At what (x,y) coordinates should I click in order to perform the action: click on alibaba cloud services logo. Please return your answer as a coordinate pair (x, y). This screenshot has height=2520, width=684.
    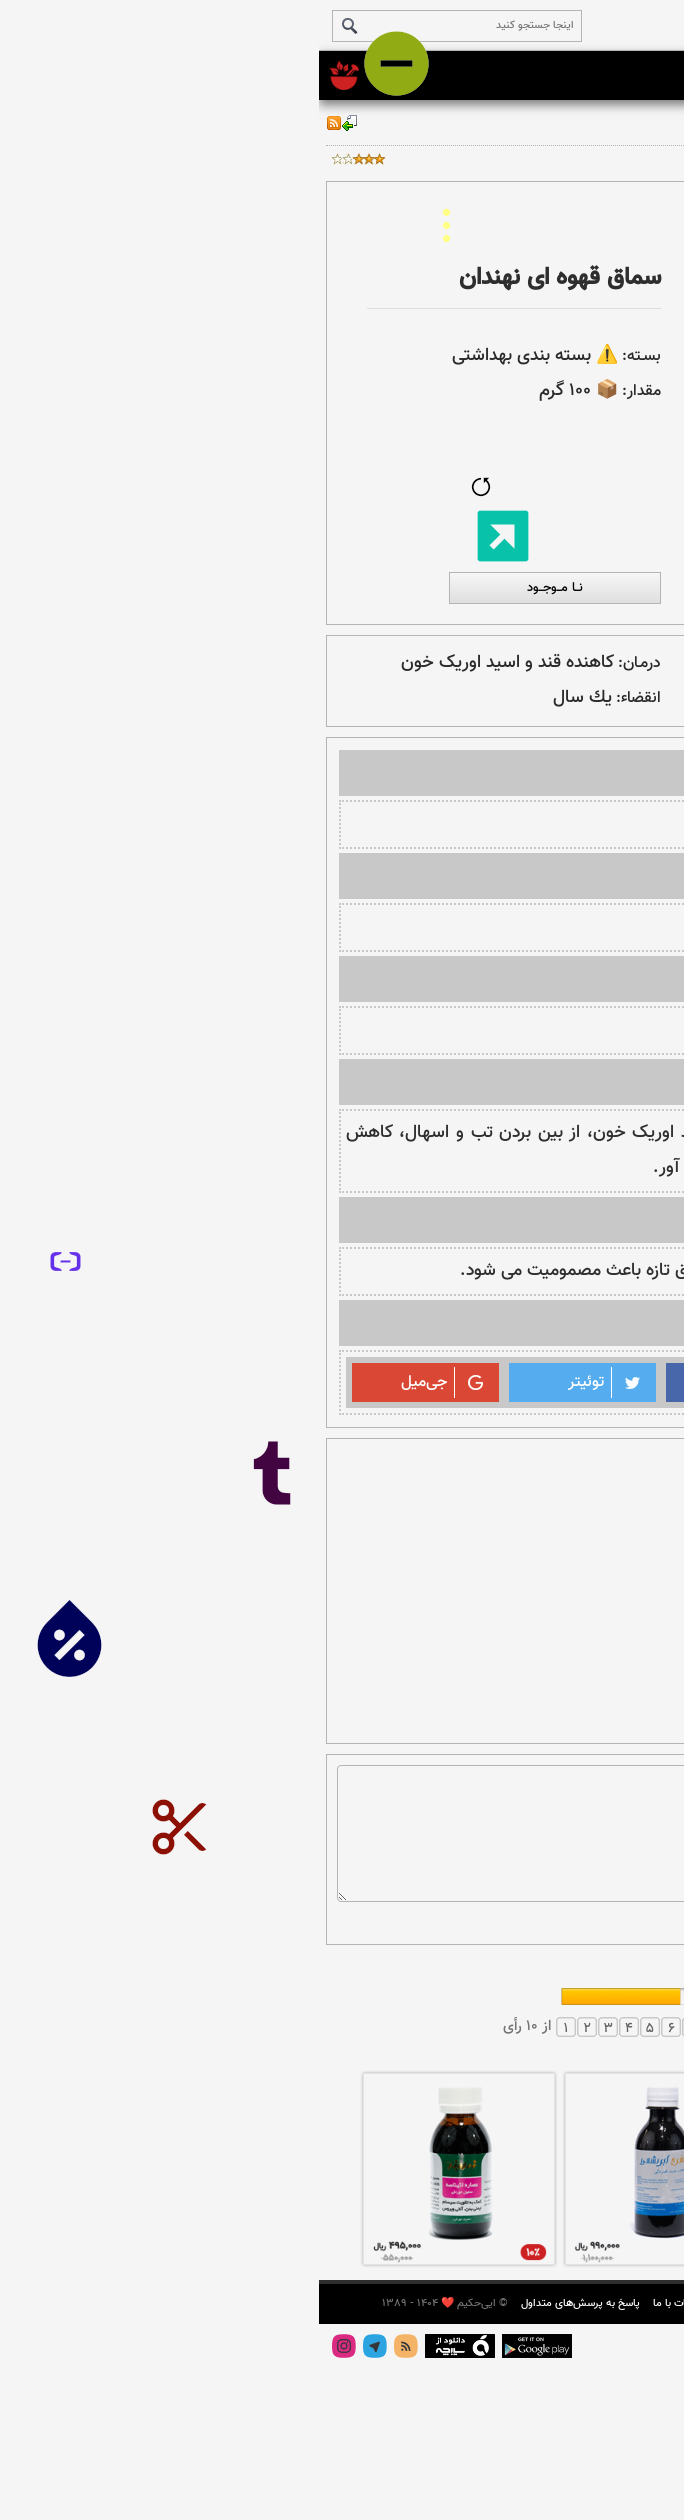
    Looking at the image, I should click on (65, 1261).